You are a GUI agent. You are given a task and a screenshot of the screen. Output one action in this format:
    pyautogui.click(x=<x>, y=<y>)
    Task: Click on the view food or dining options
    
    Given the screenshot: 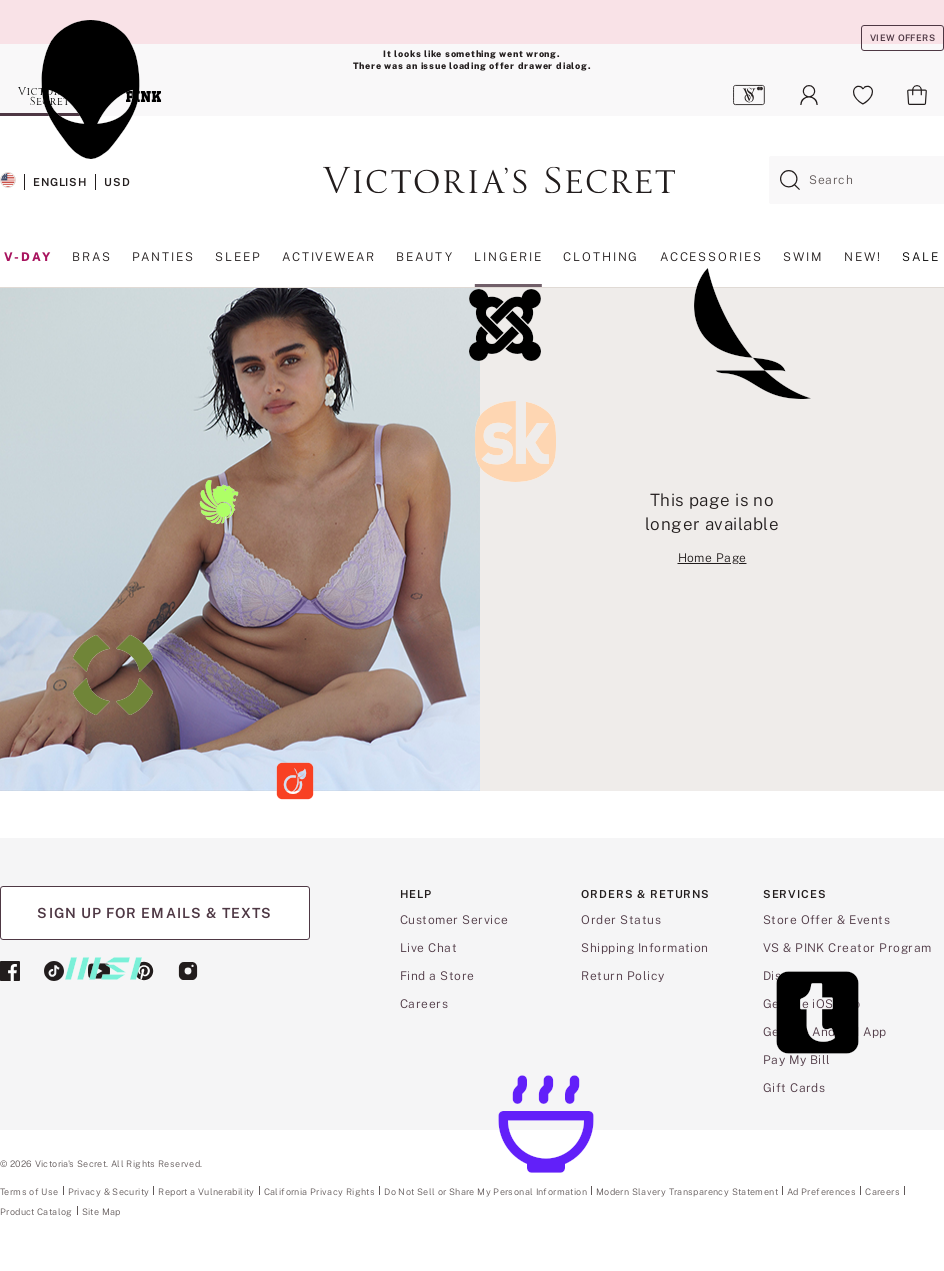 What is the action you would take?
    pyautogui.click(x=546, y=1130)
    